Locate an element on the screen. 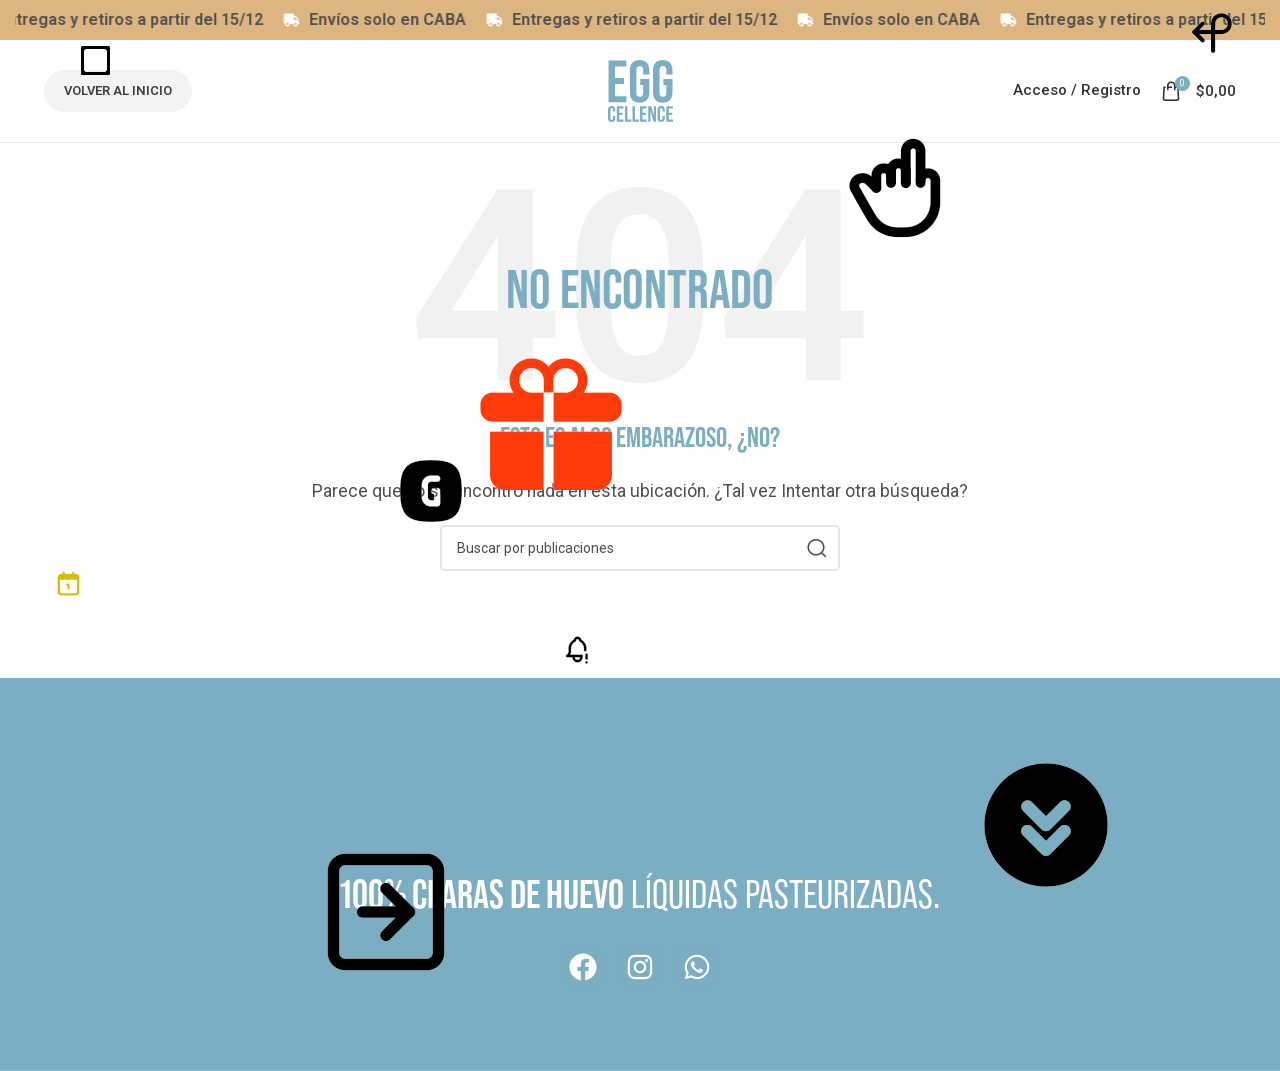 Image resolution: width=1280 pixels, height=1071 pixels. google or gmail app shortcut is located at coordinates (431, 491).